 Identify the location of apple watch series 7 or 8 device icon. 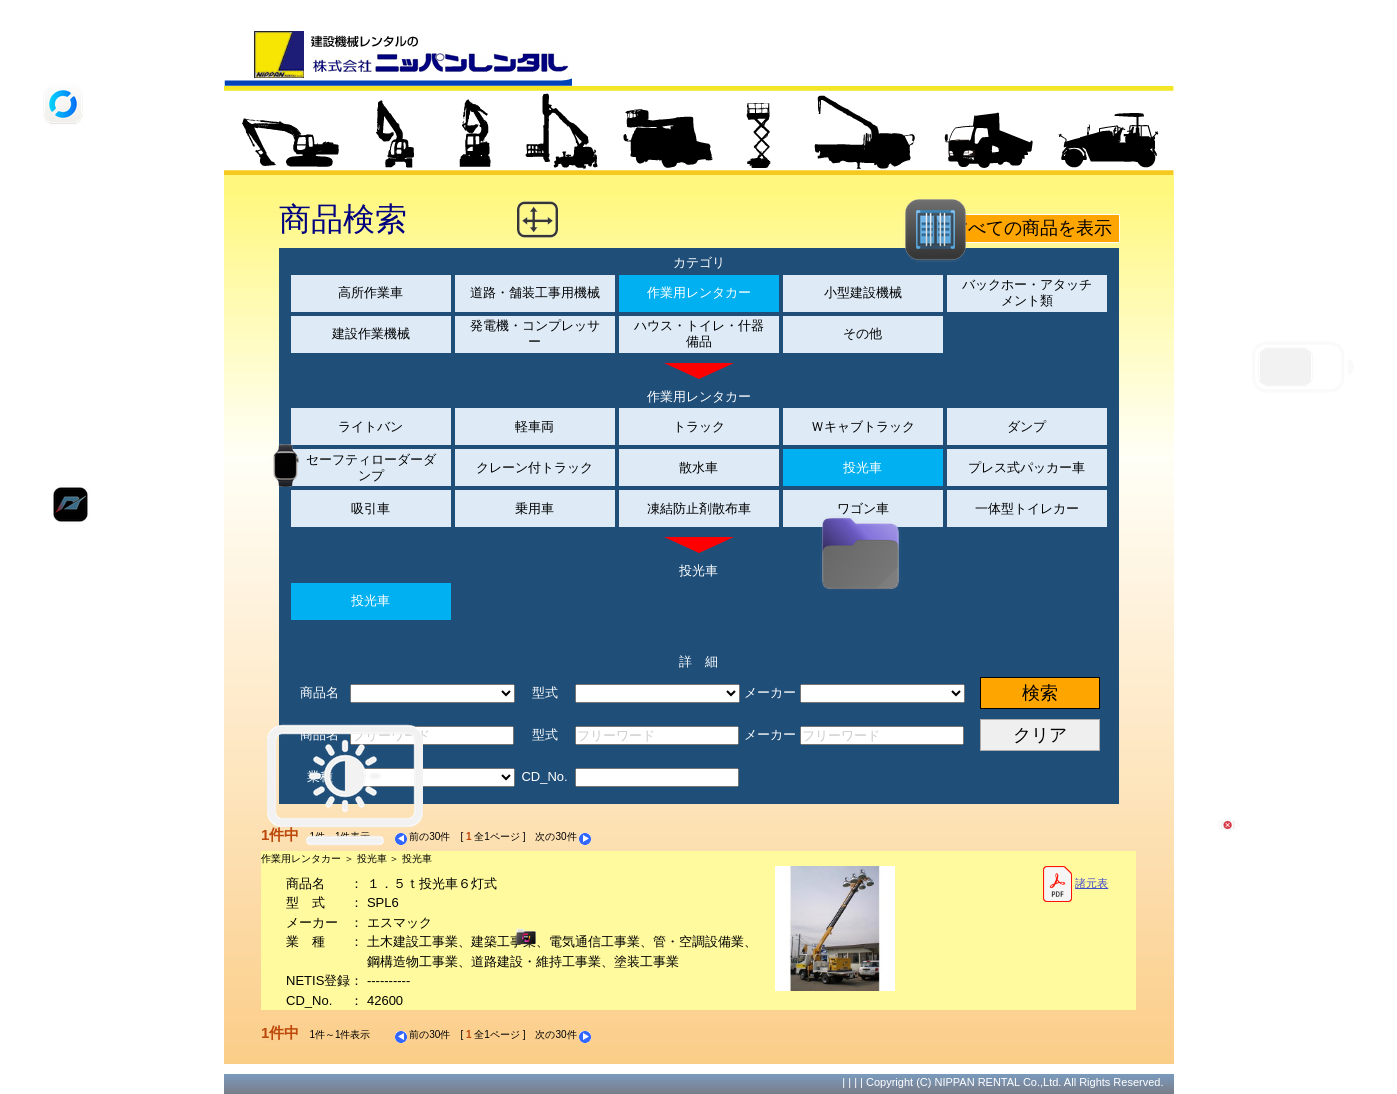
(285, 465).